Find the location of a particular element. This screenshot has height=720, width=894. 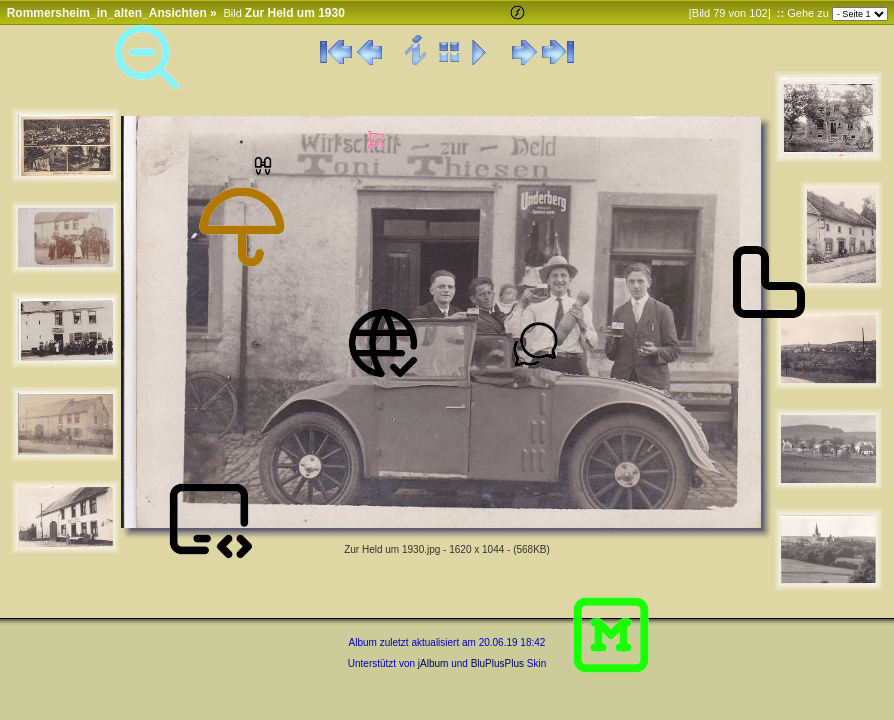

socket.io library or real-time websocket connection is located at coordinates (517, 12).